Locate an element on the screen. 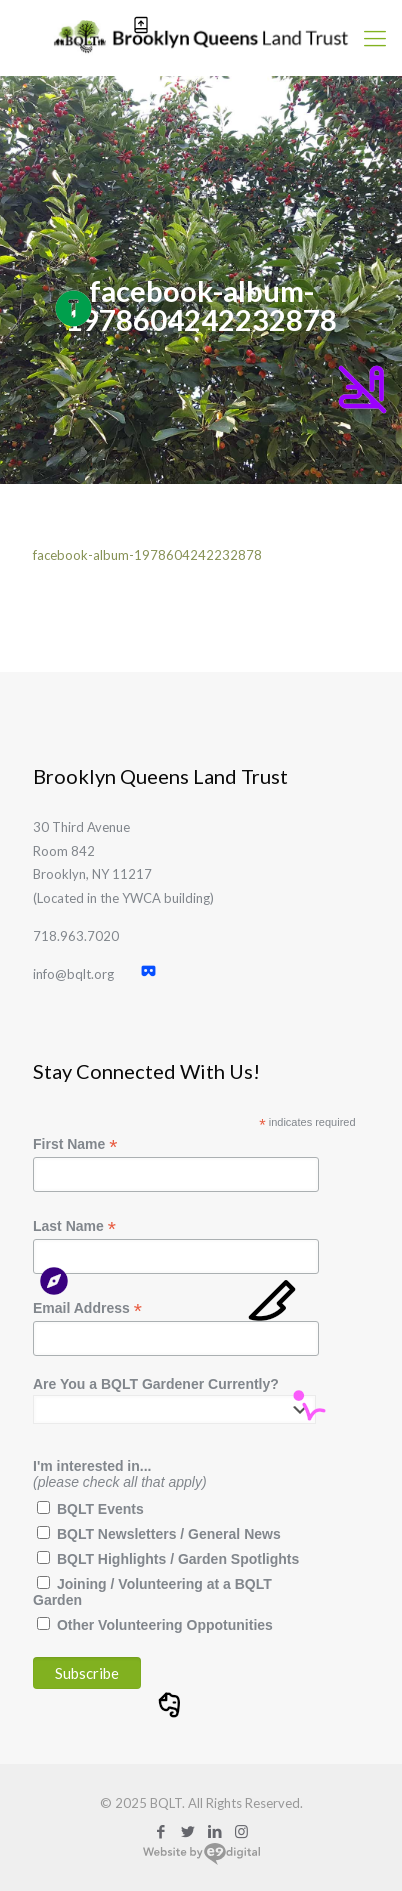 The width and height of the screenshot is (402, 1891). open evernote app is located at coordinates (170, 1705).